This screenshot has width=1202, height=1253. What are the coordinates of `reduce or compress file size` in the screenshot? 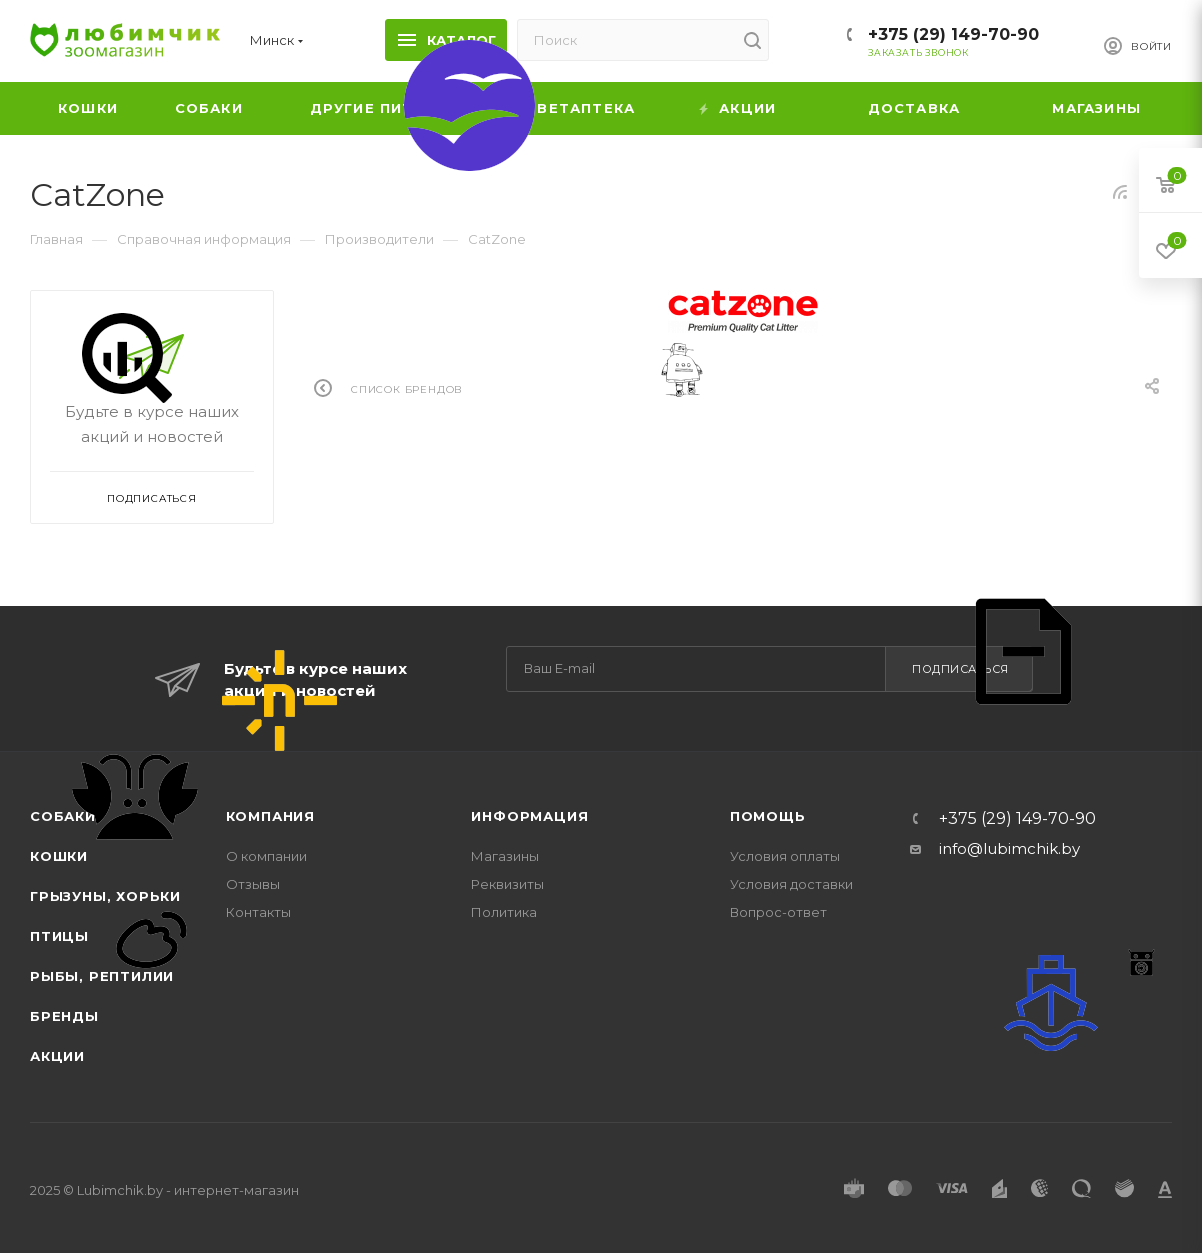 It's located at (1023, 651).